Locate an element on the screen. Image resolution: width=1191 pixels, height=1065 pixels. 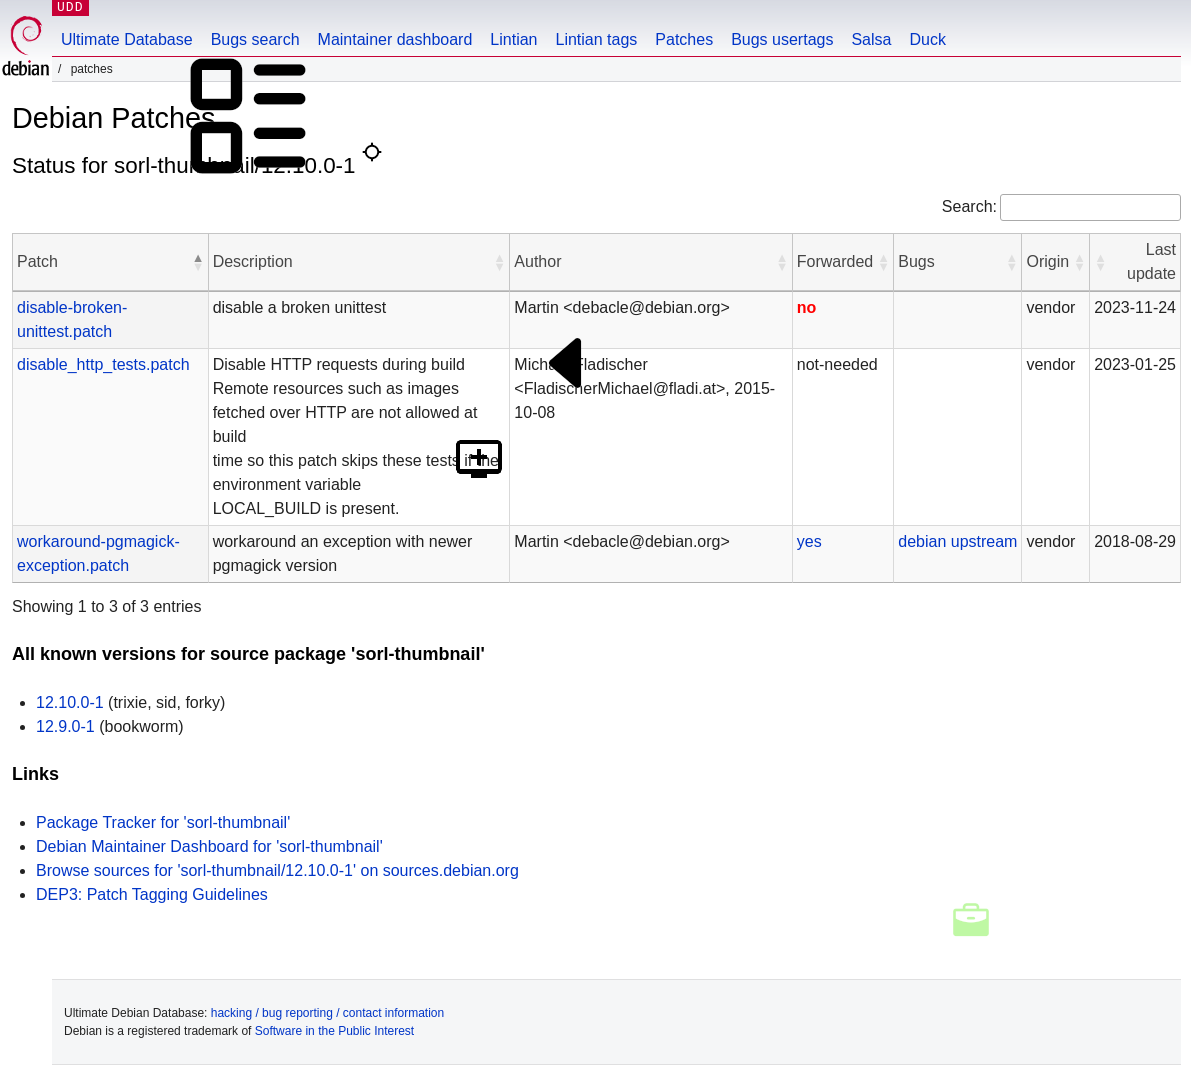
find my current location is located at coordinates (372, 152).